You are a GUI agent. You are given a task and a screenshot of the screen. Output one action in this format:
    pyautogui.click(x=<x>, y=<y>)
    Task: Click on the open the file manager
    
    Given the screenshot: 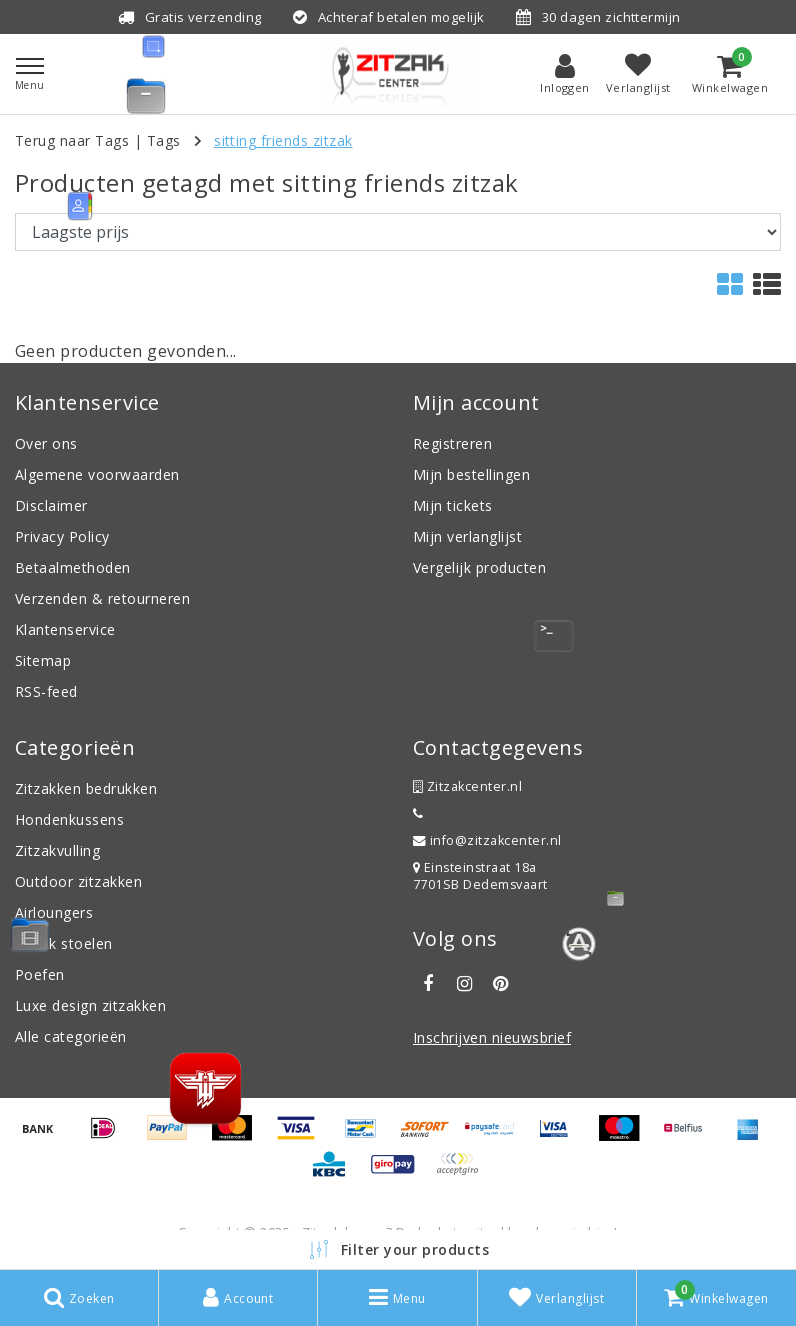 What is the action you would take?
    pyautogui.click(x=615, y=898)
    